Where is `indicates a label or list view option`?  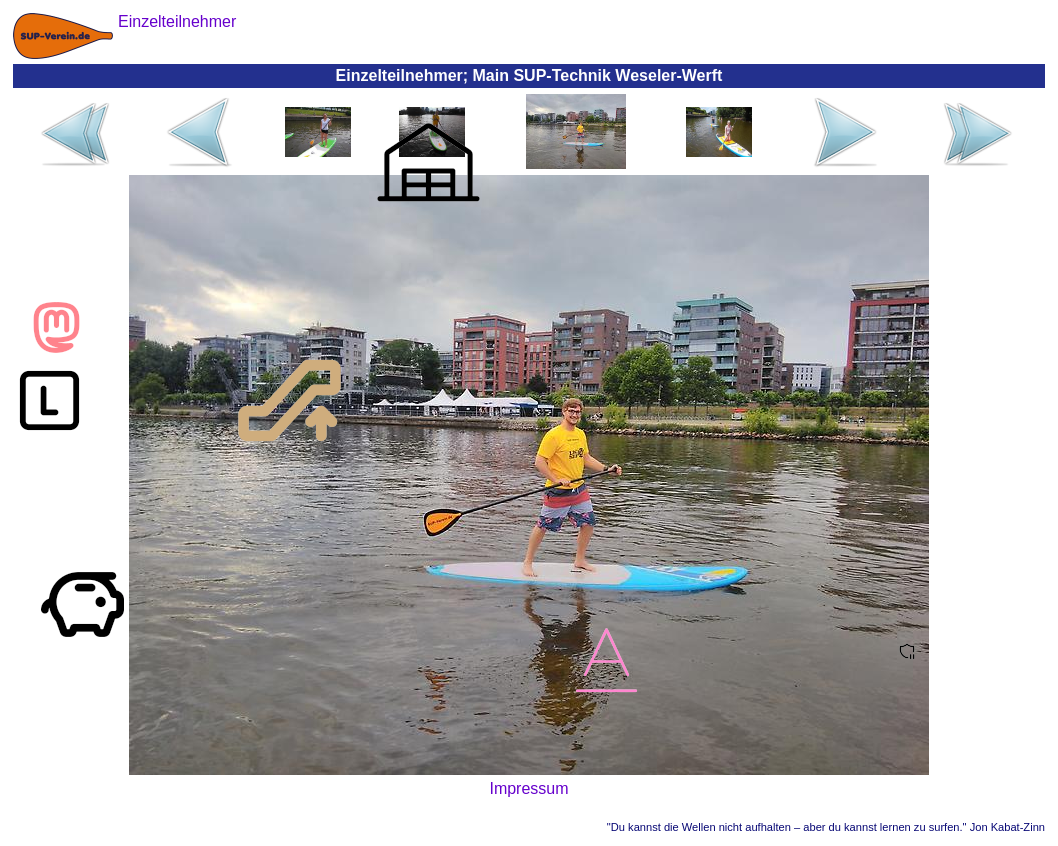 indicates a label or list view option is located at coordinates (49, 400).